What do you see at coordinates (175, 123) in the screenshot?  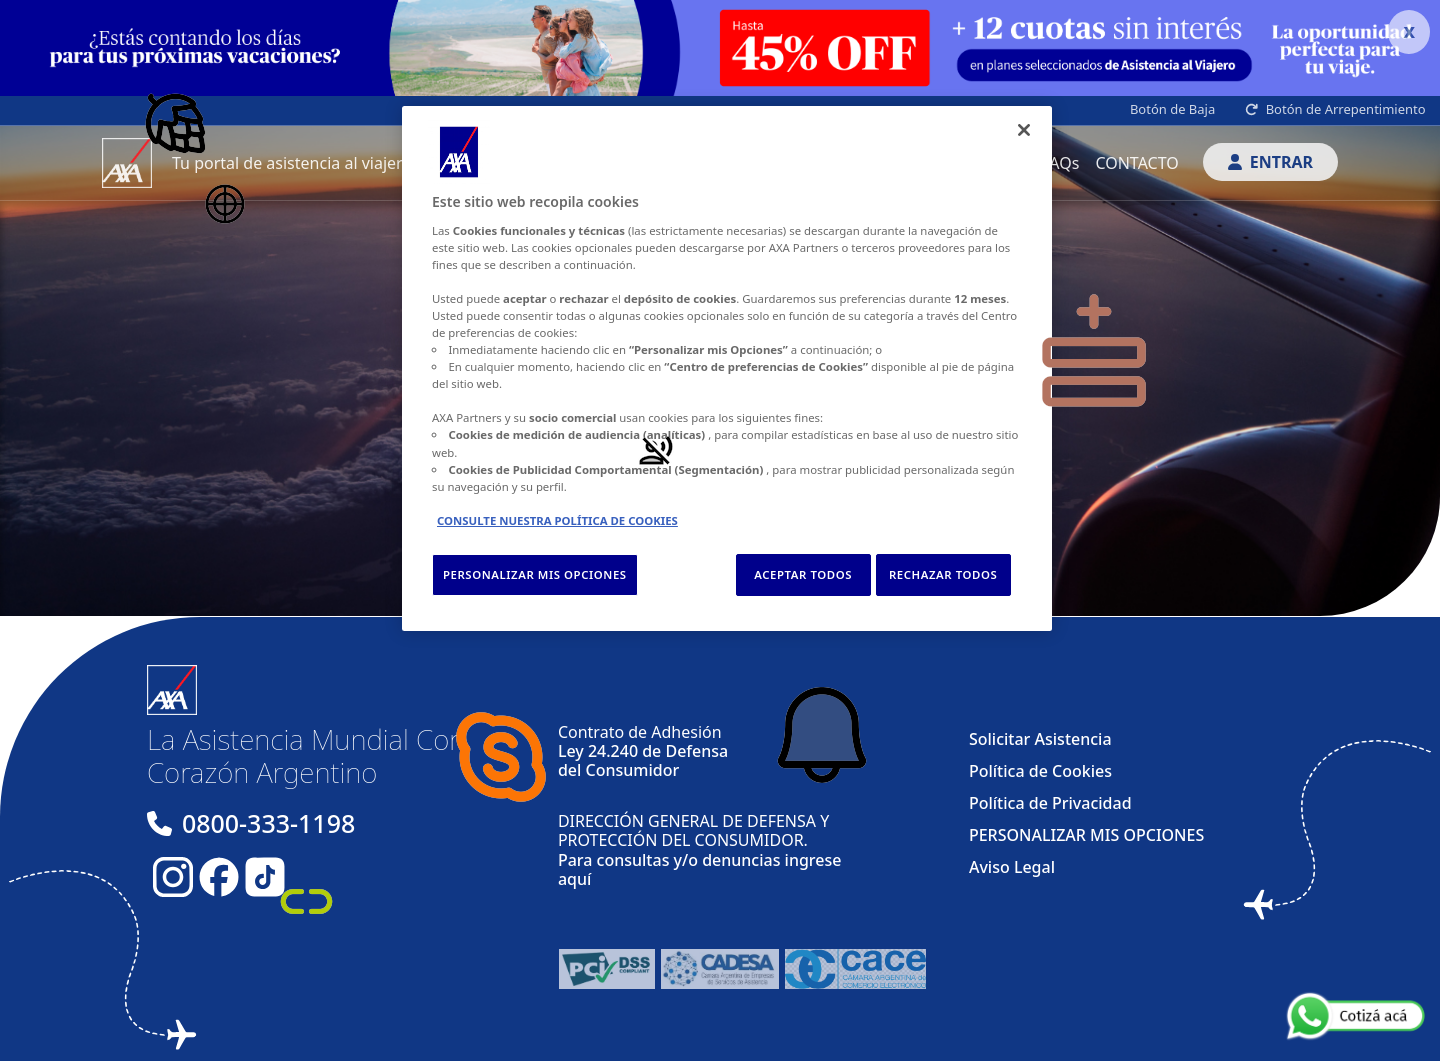 I see `browse or filter craft beer options` at bounding box center [175, 123].